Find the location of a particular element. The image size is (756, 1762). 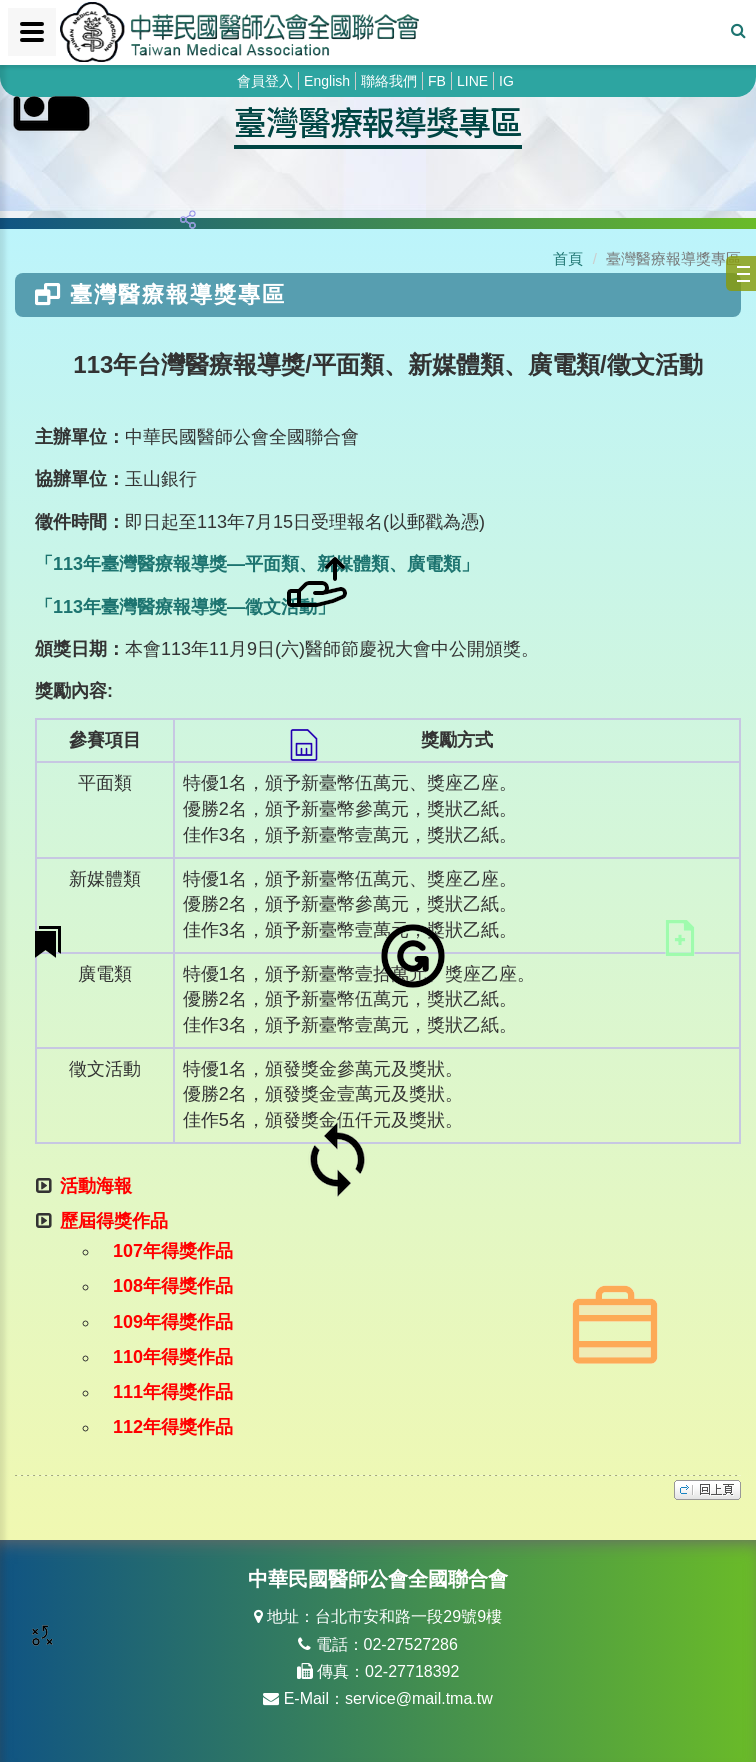

create a new document is located at coordinates (680, 938).